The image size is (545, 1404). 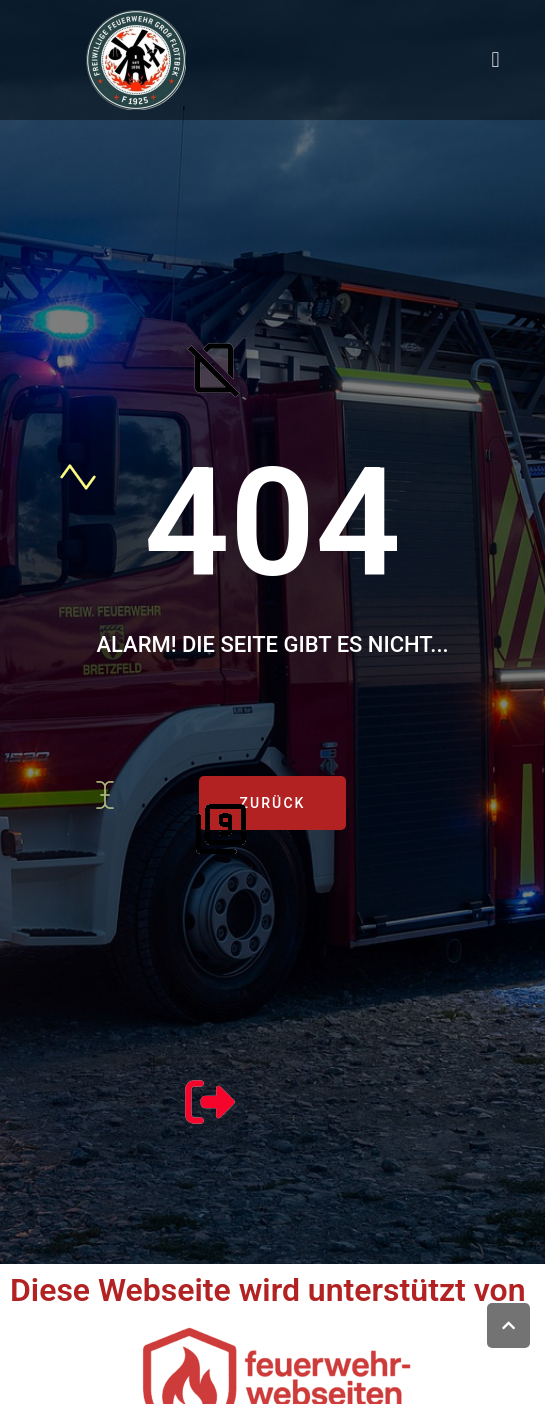 I want to click on toggle triangle waveform in audio synthesizer, so click(x=78, y=477).